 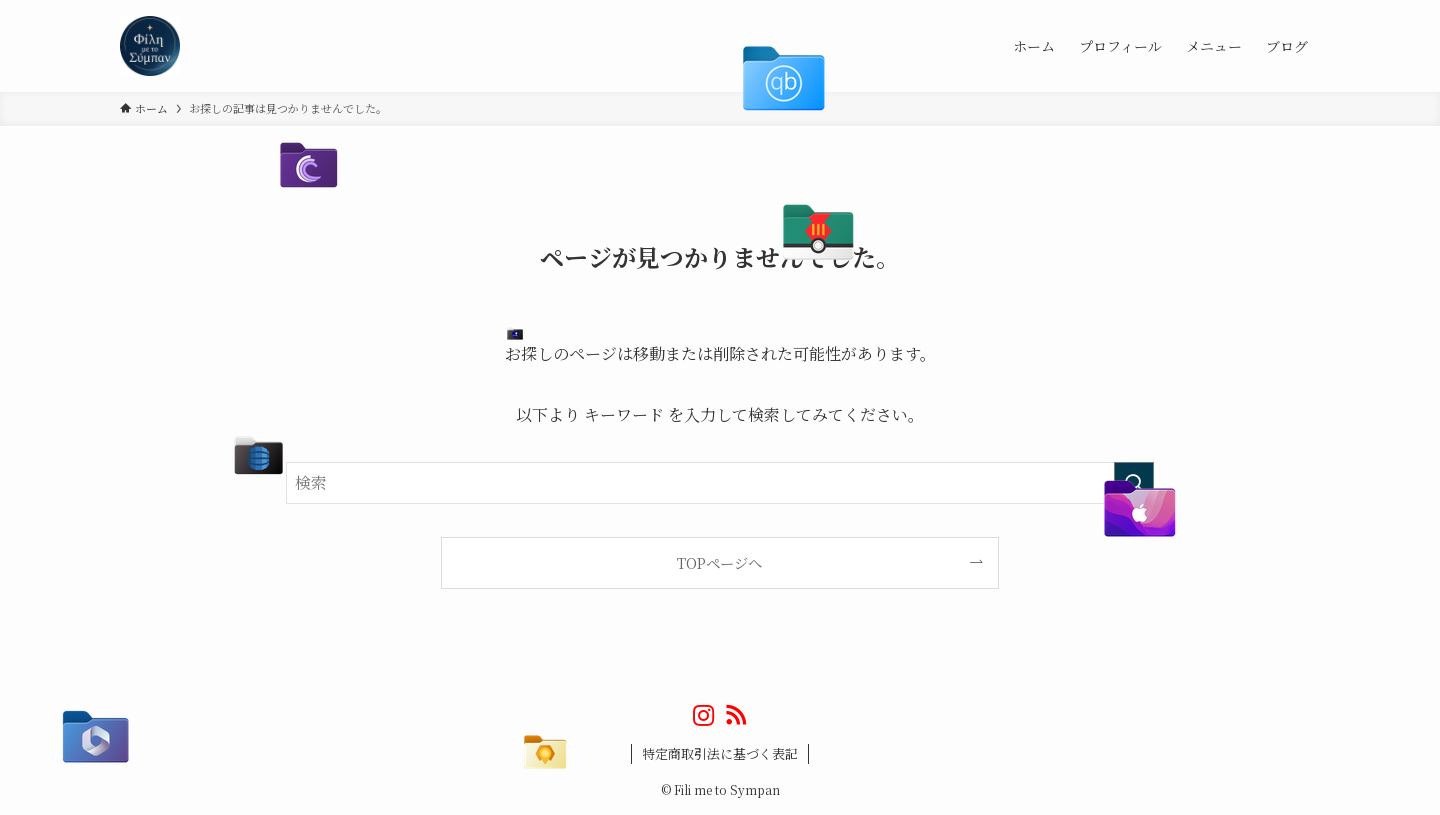 What do you see at coordinates (545, 753) in the screenshot?
I see `open microsoft dynamics 365 field service folder` at bounding box center [545, 753].